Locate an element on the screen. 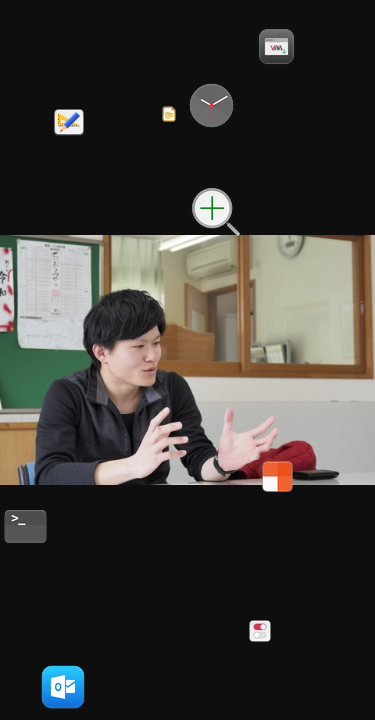  access utility and accessory applications is located at coordinates (69, 122).